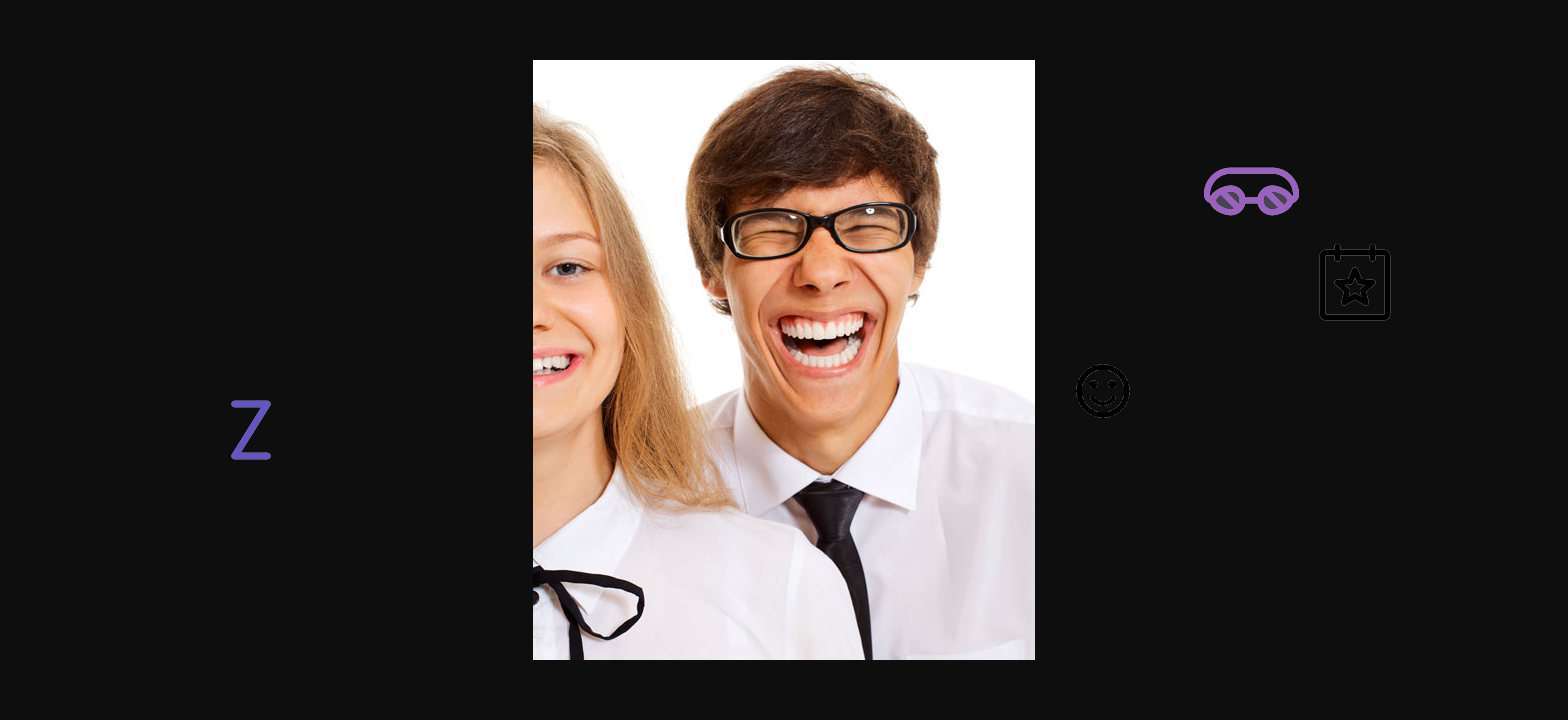 The image size is (1568, 720). I want to click on view favorite or starred events, so click(1355, 285).